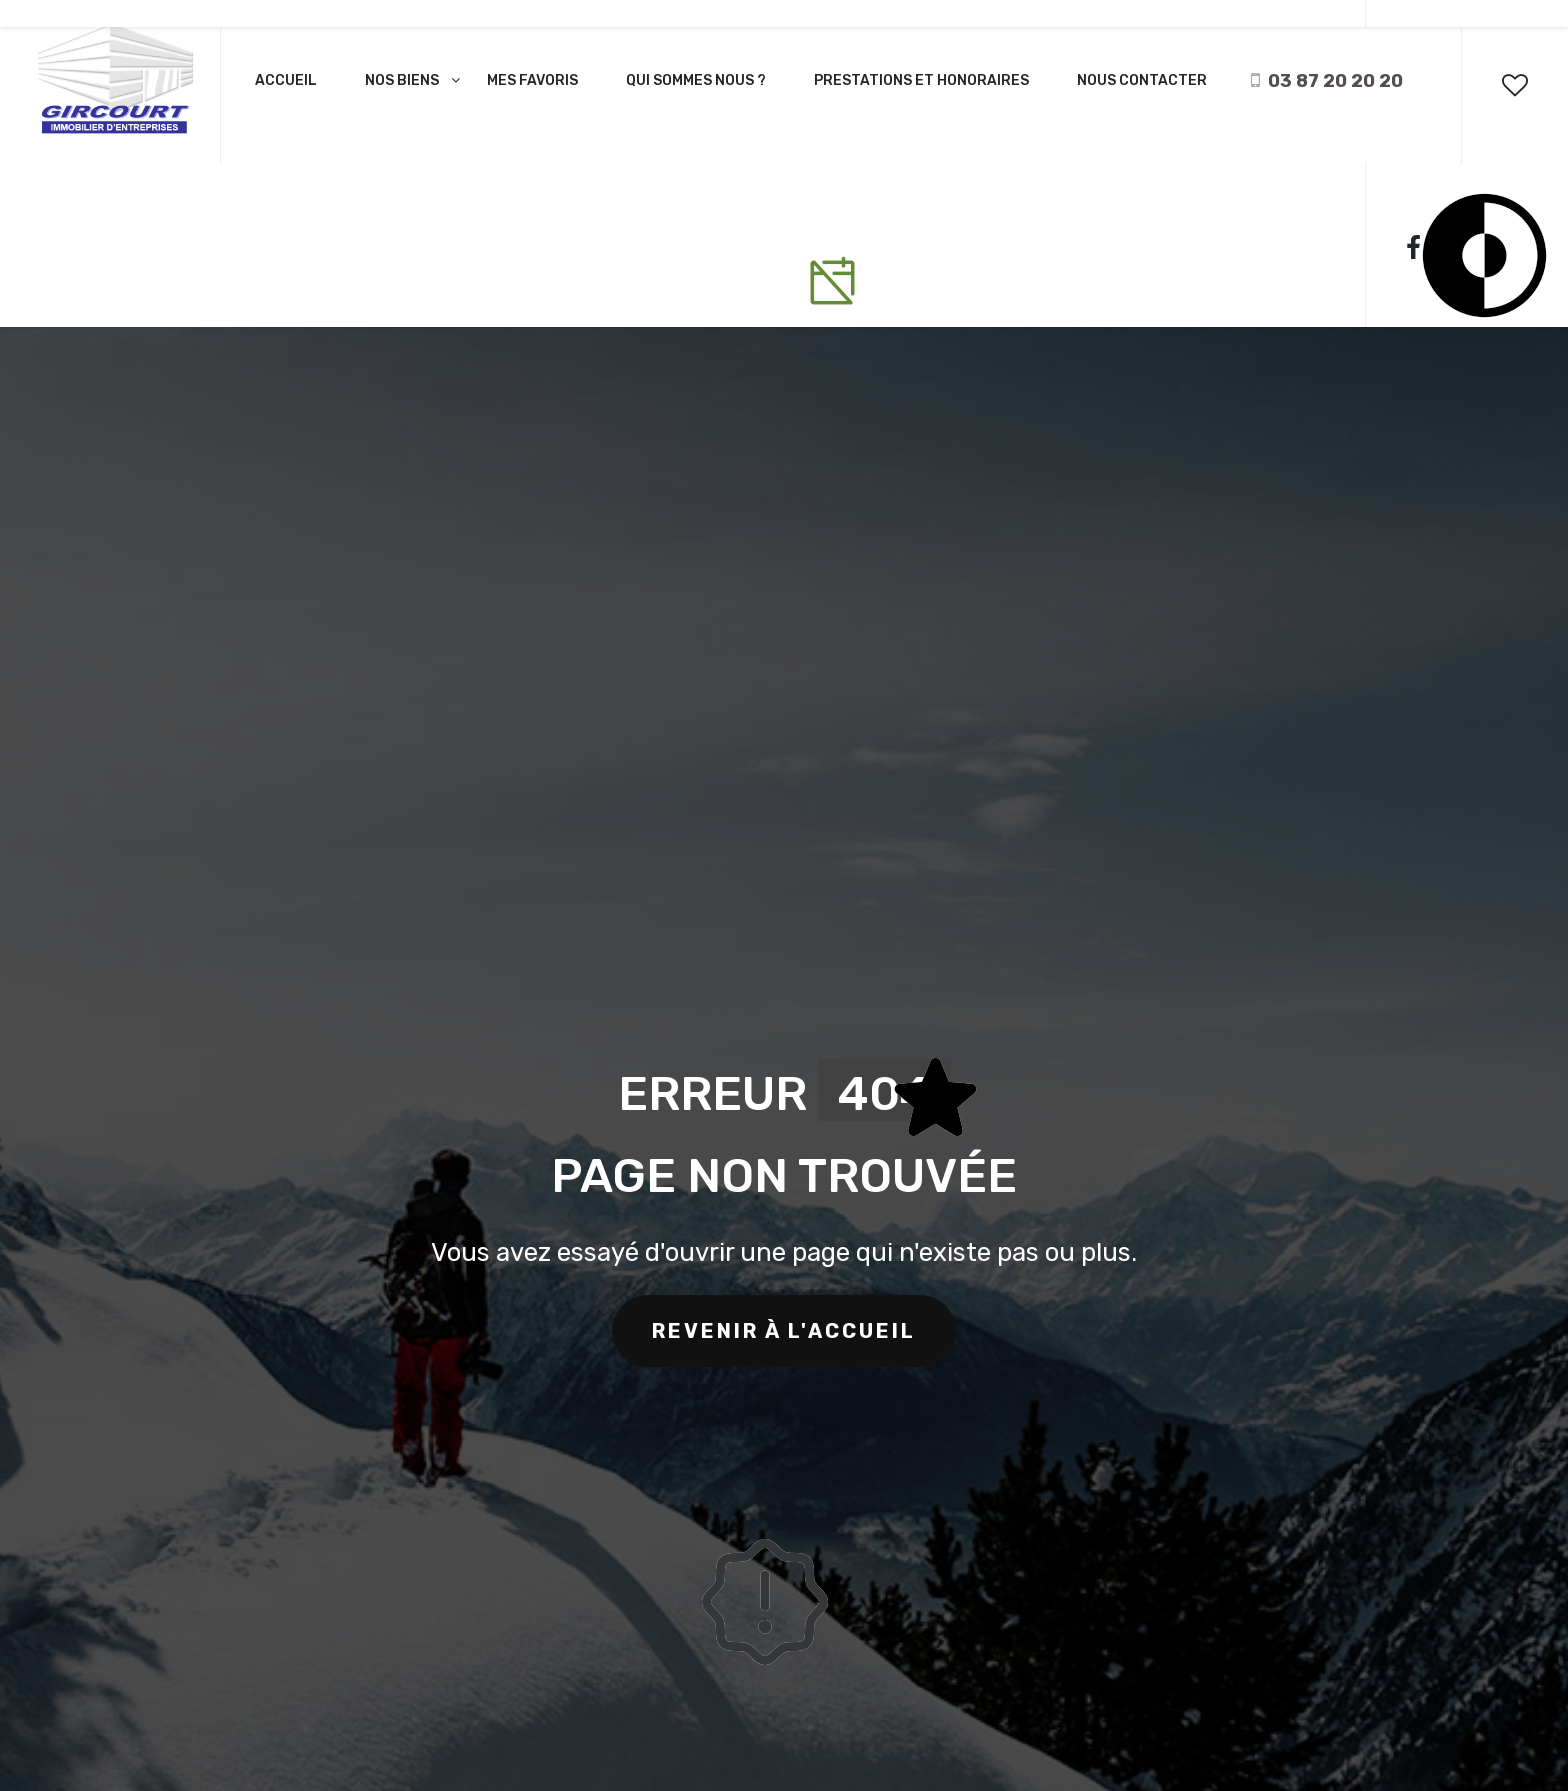 The width and height of the screenshot is (1568, 1791). Describe the element at coordinates (765, 1602) in the screenshot. I see `indicates a warning or alert requiring attention` at that location.